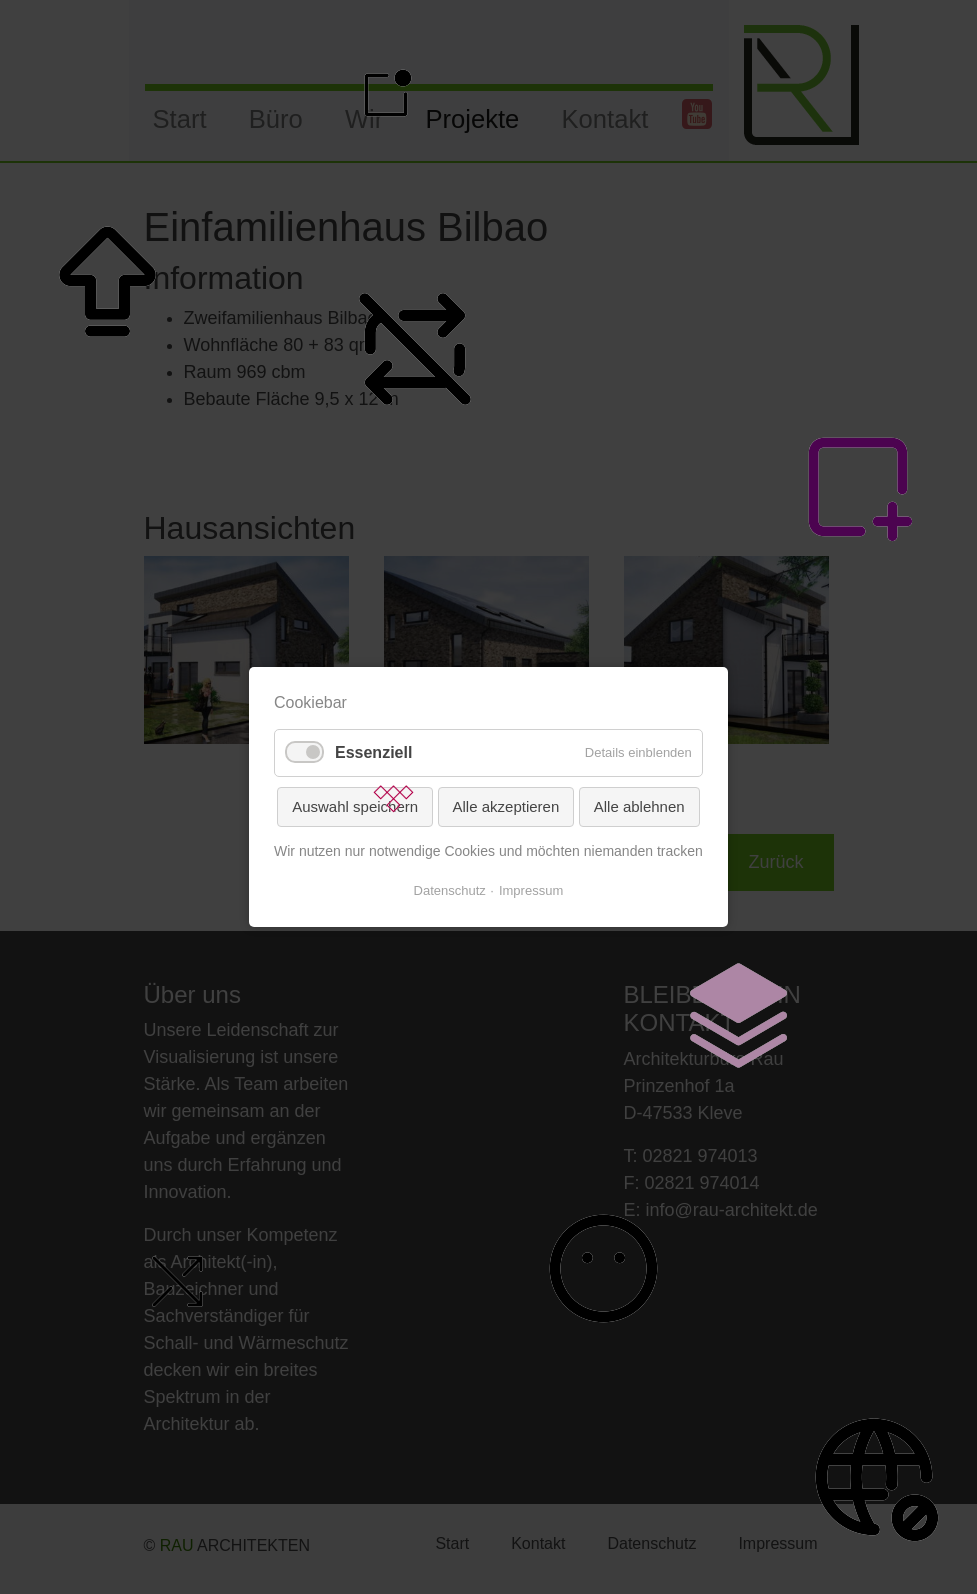  What do you see at coordinates (603, 1268) in the screenshot?
I see `indicates a neutral or undecided mood state` at bounding box center [603, 1268].